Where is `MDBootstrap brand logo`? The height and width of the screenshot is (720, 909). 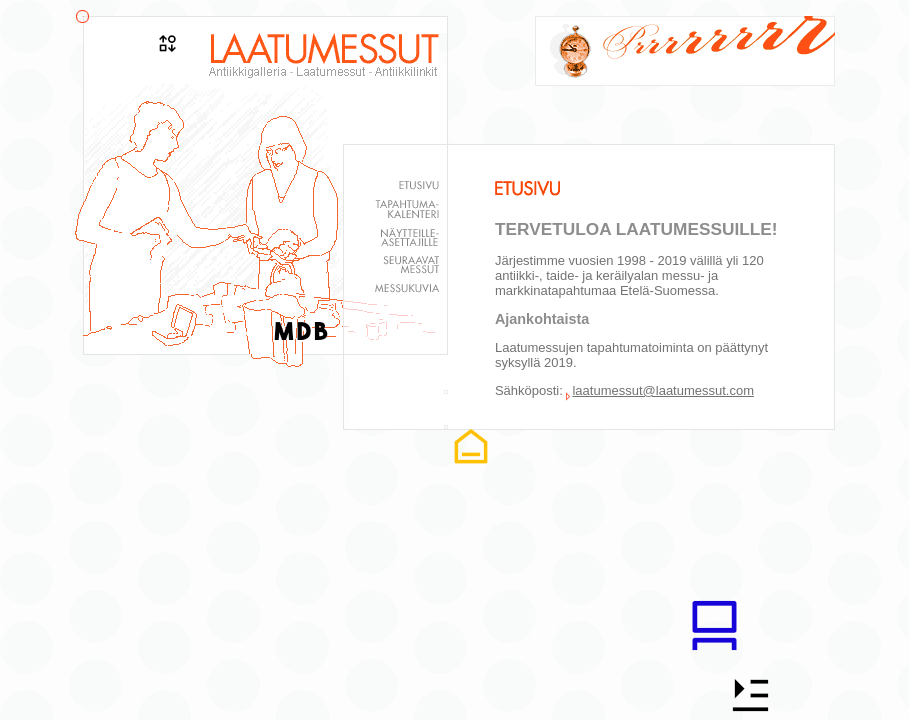
MDBootstrap brand logo is located at coordinates (301, 331).